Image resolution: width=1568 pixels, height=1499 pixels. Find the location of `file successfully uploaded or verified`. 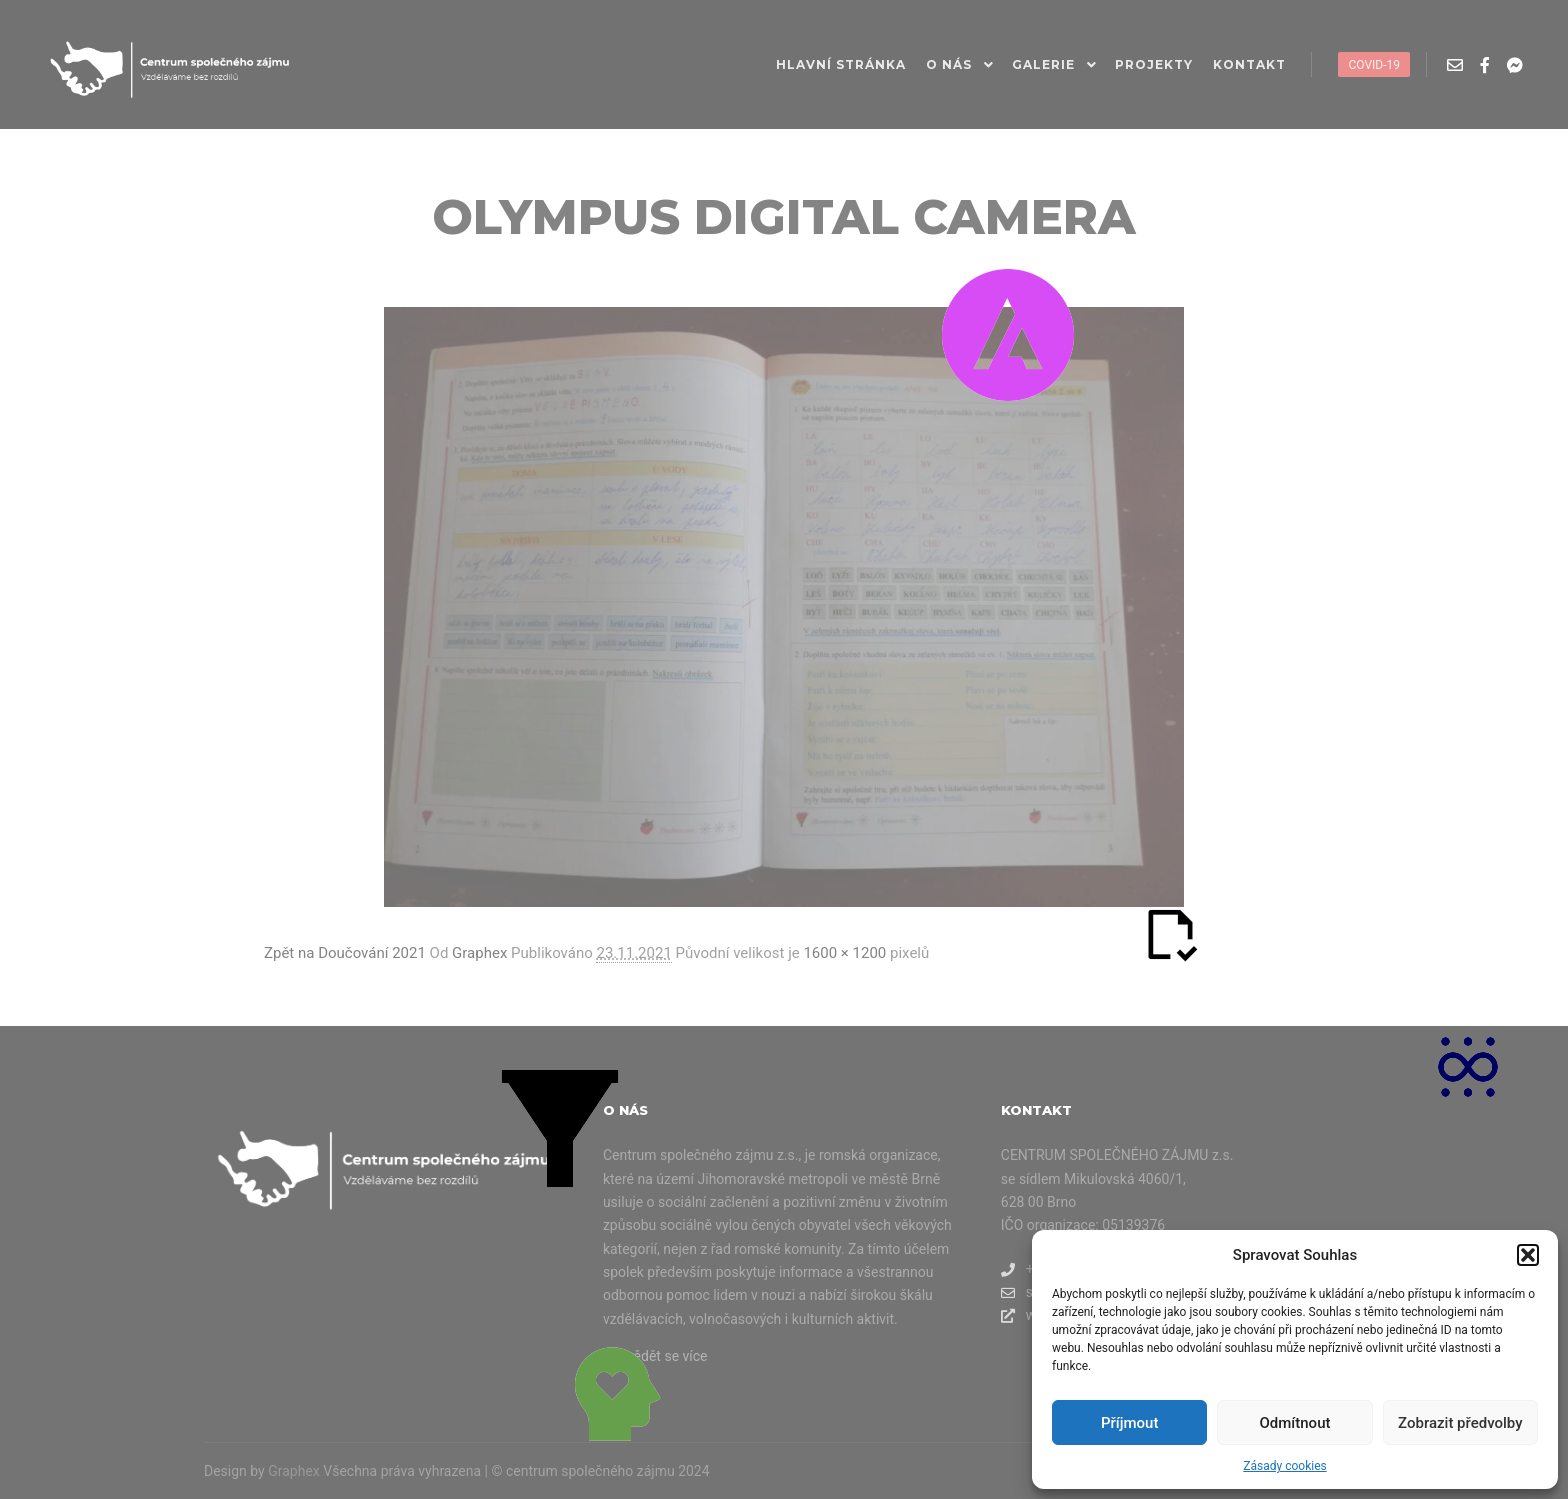

file successfully uploaded or verified is located at coordinates (1170, 934).